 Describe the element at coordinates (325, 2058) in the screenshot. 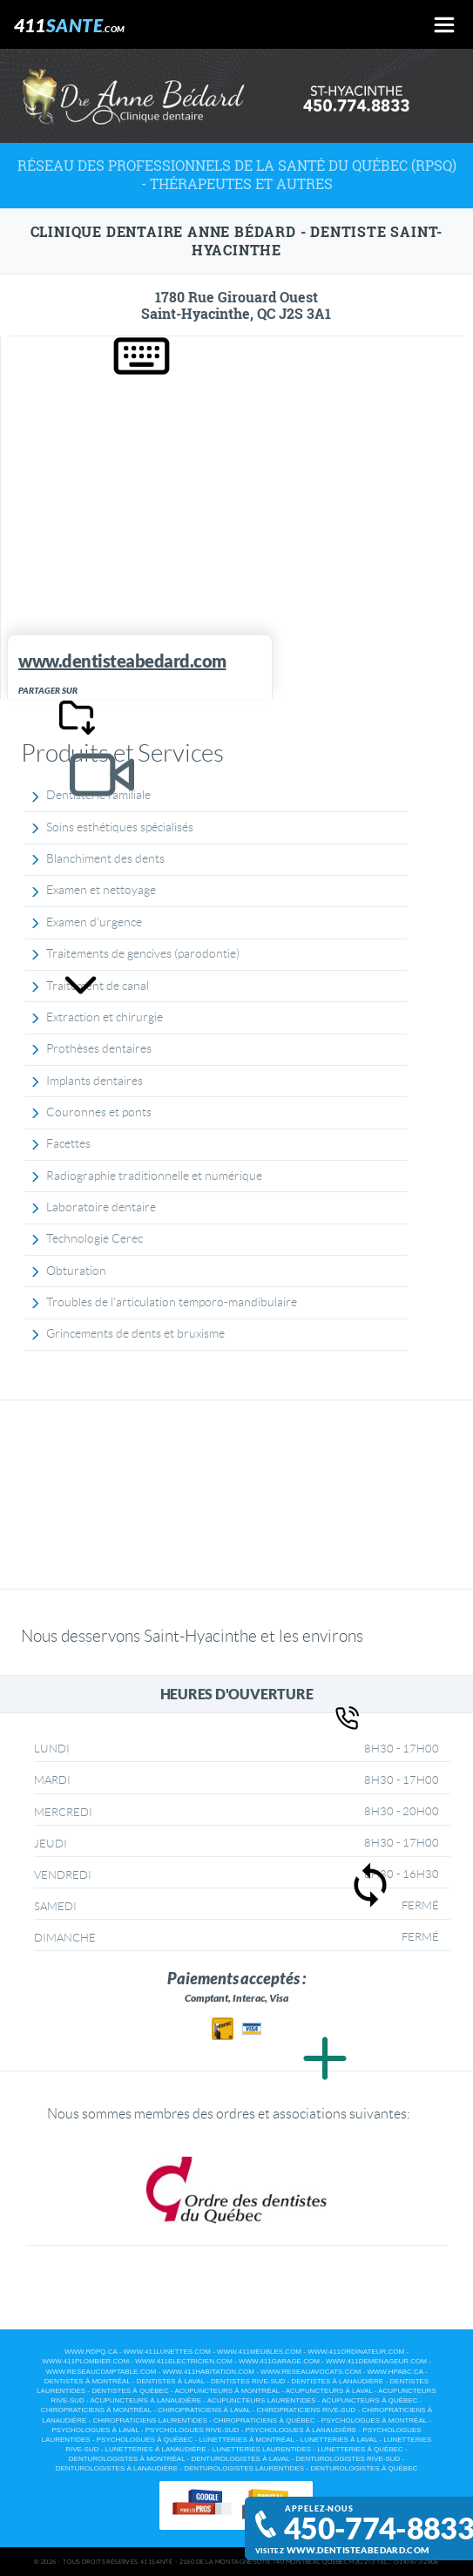

I see `add a new item` at that location.